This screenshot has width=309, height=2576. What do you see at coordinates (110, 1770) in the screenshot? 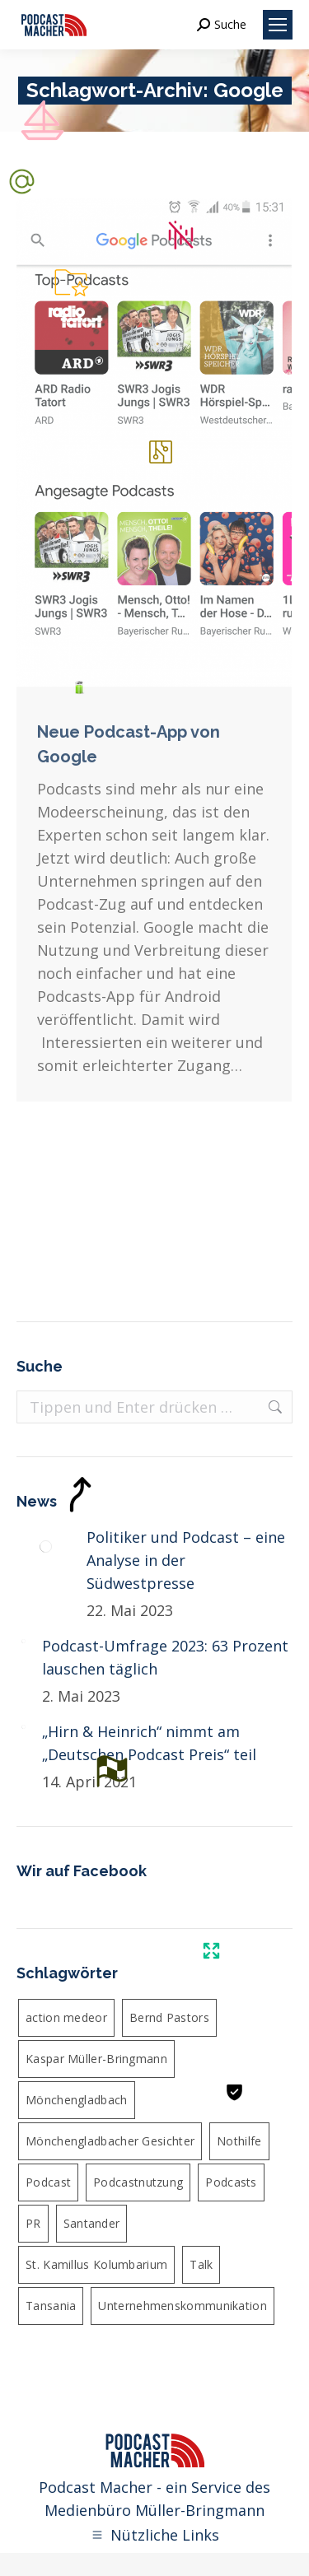
I see `indicates completion or finish line` at bounding box center [110, 1770].